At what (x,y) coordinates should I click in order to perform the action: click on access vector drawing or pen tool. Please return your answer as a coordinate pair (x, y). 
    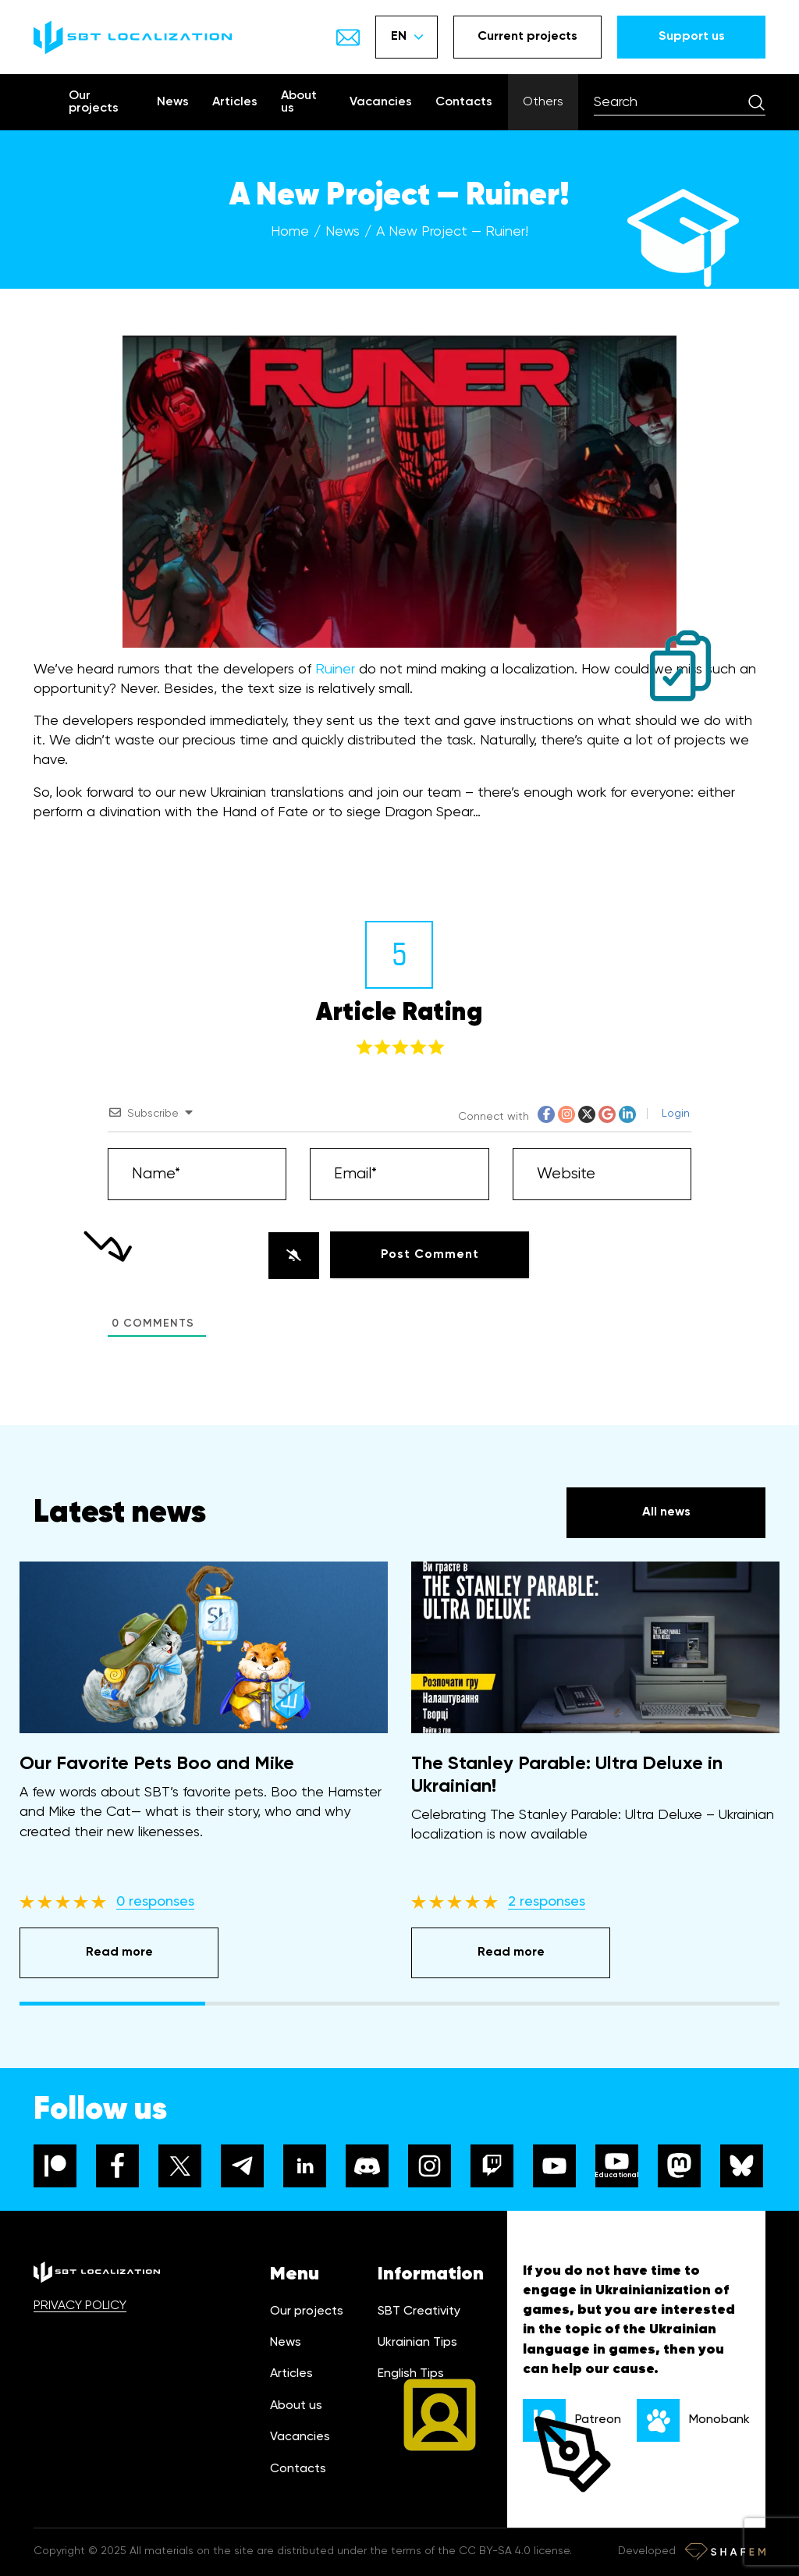
    Looking at the image, I should click on (573, 2454).